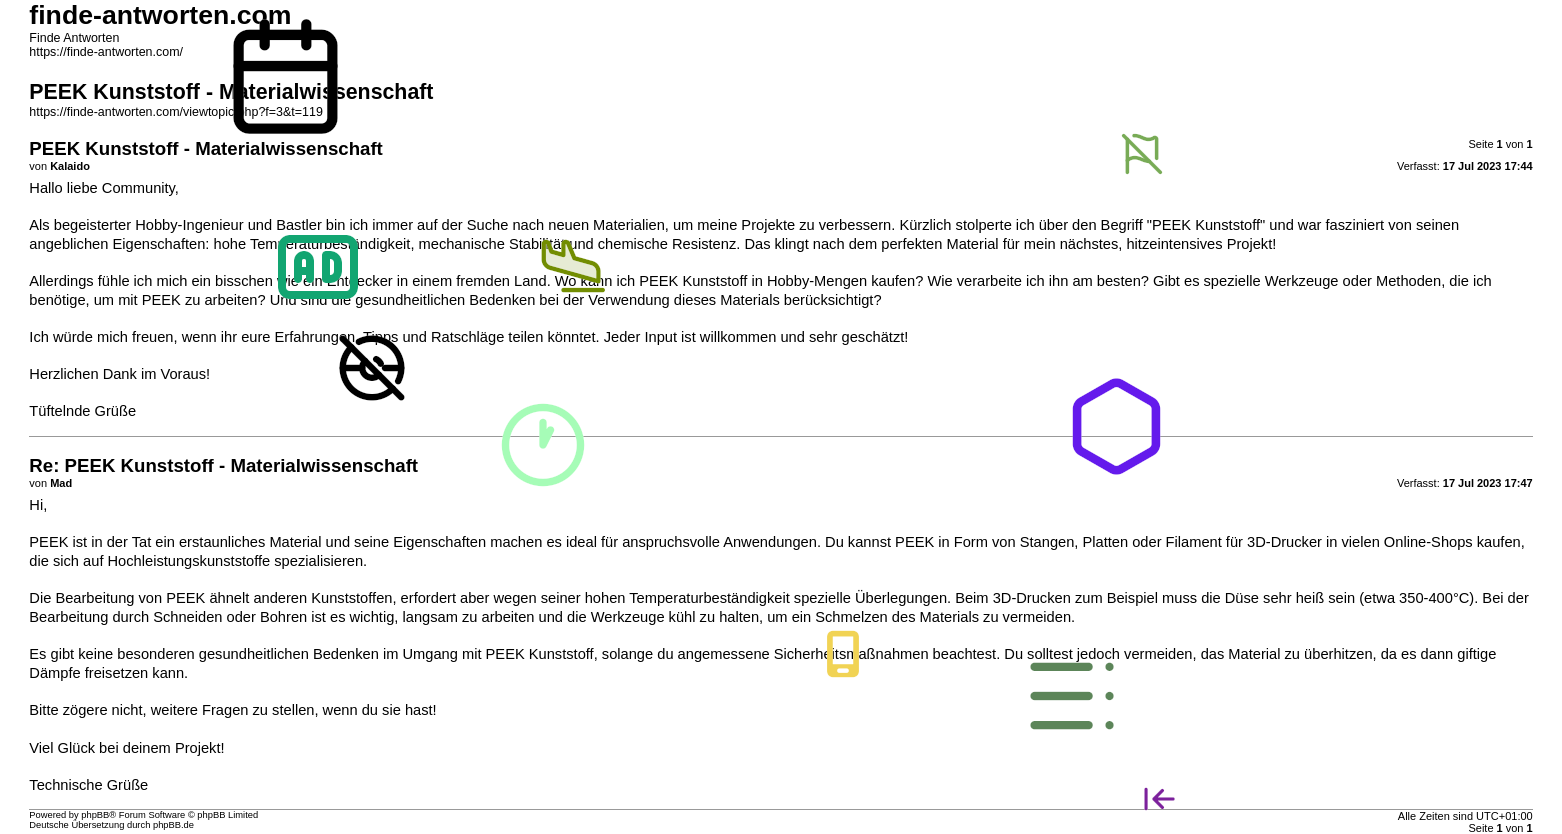 Image resolution: width=1562 pixels, height=834 pixels. What do you see at coordinates (372, 368) in the screenshot?
I see `disable pokémon go integration` at bounding box center [372, 368].